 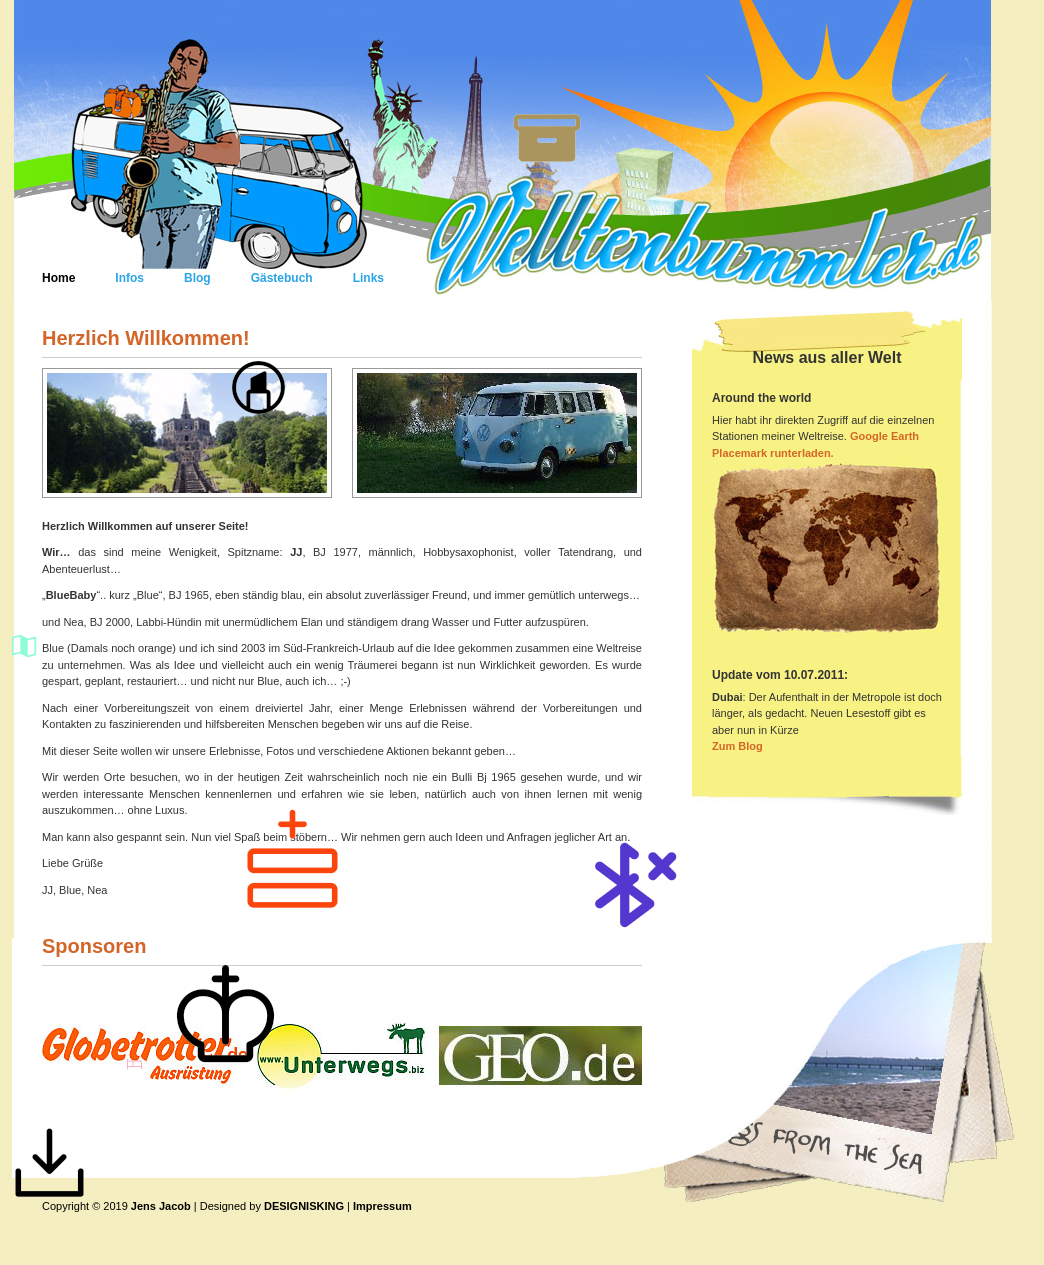 I want to click on view accommodation or hotel options, so click(x=134, y=1064).